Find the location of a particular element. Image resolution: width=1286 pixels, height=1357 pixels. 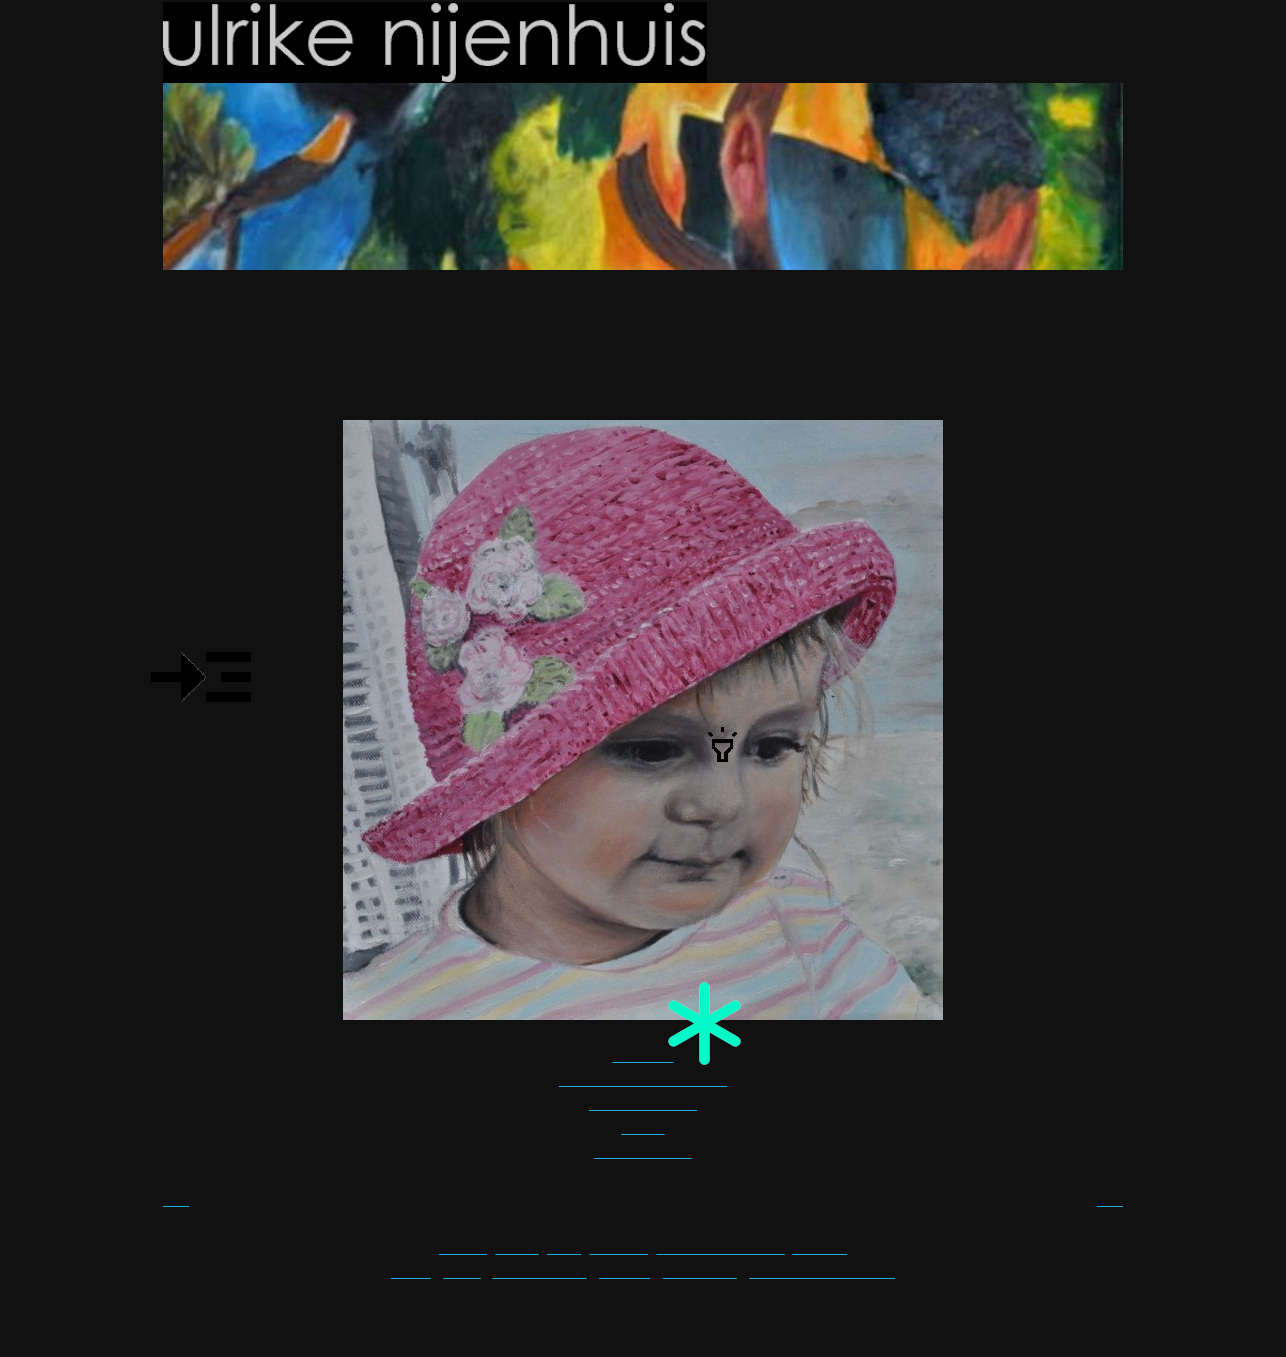

expand to read more content is located at coordinates (201, 677).